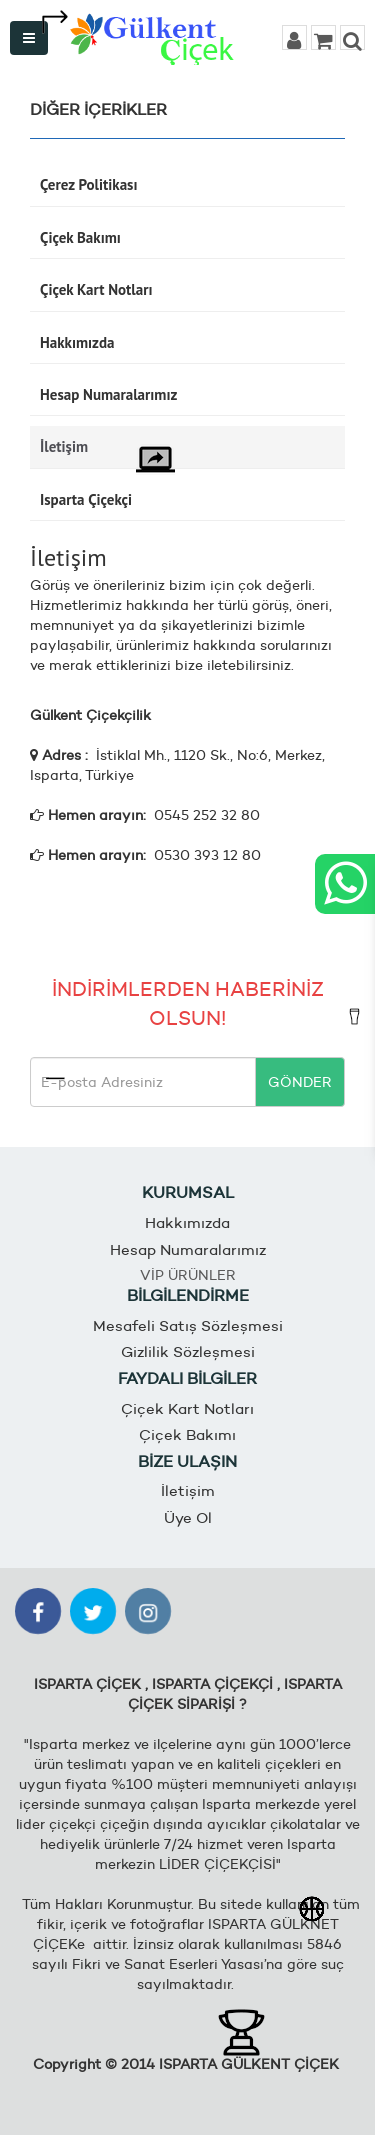 The width and height of the screenshot is (375, 2135). I want to click on view drink menu or beverage options, so click(354, 1016).